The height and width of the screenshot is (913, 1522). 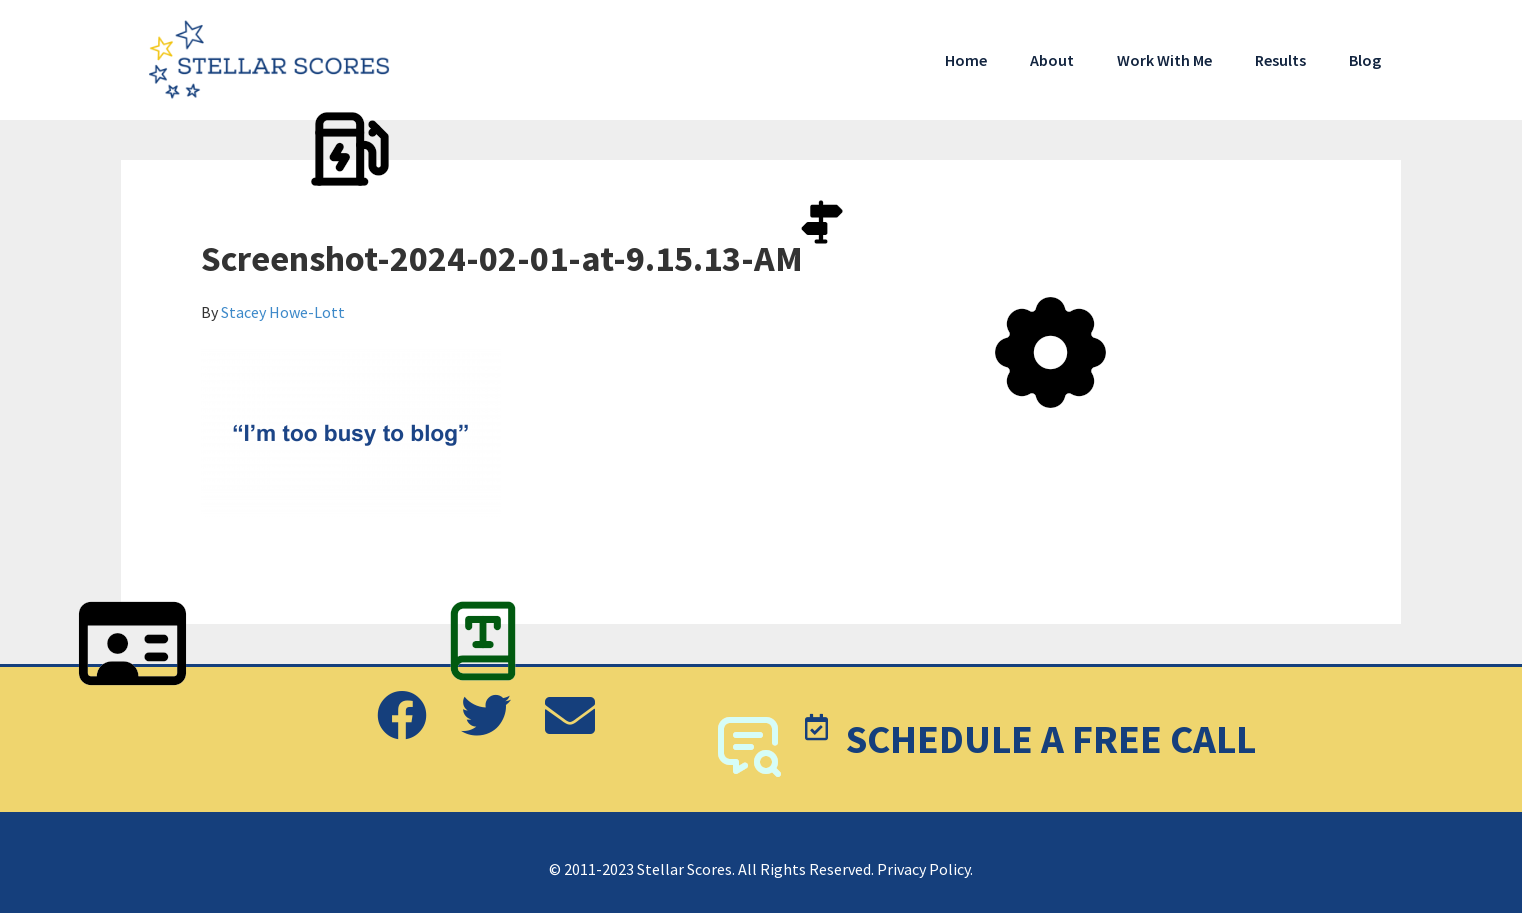 What do you see at coordinates (1050, 352) in the screenshot?
I see `open settings menu` at bounding box center [1050, 352].